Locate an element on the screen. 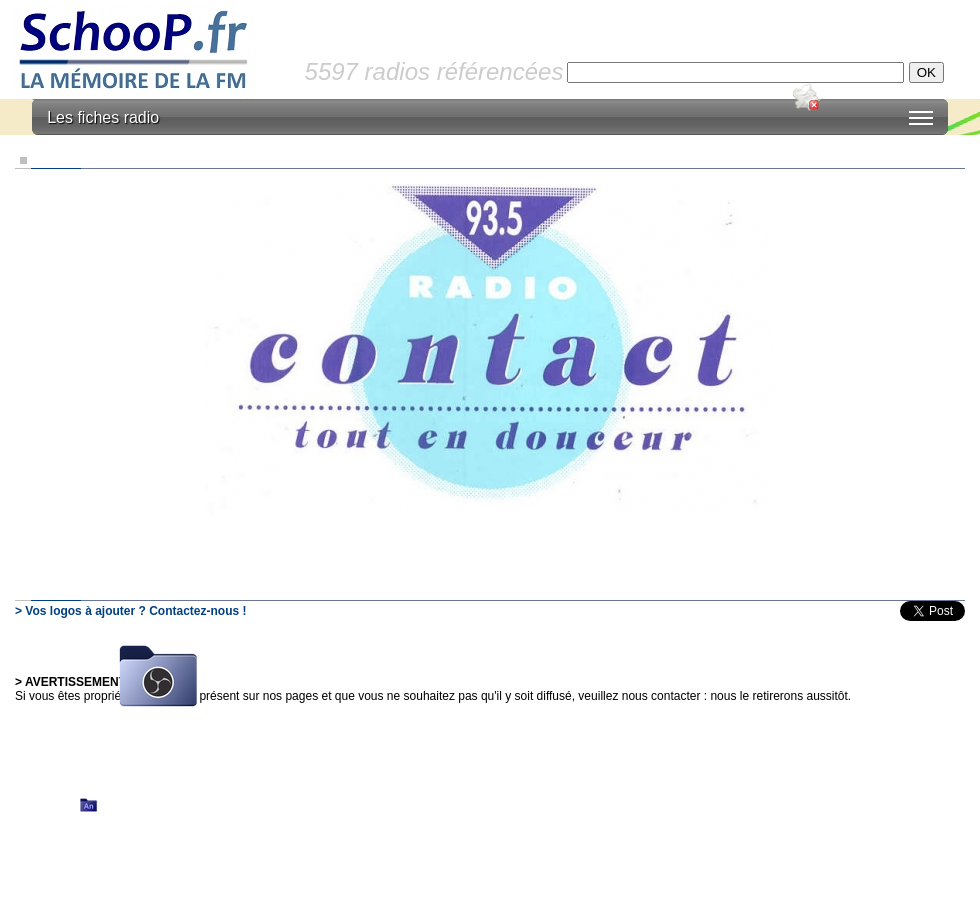 This screenshot has width=980, height=902. open adobe animate project files folder is located at coordinates (88, 805).